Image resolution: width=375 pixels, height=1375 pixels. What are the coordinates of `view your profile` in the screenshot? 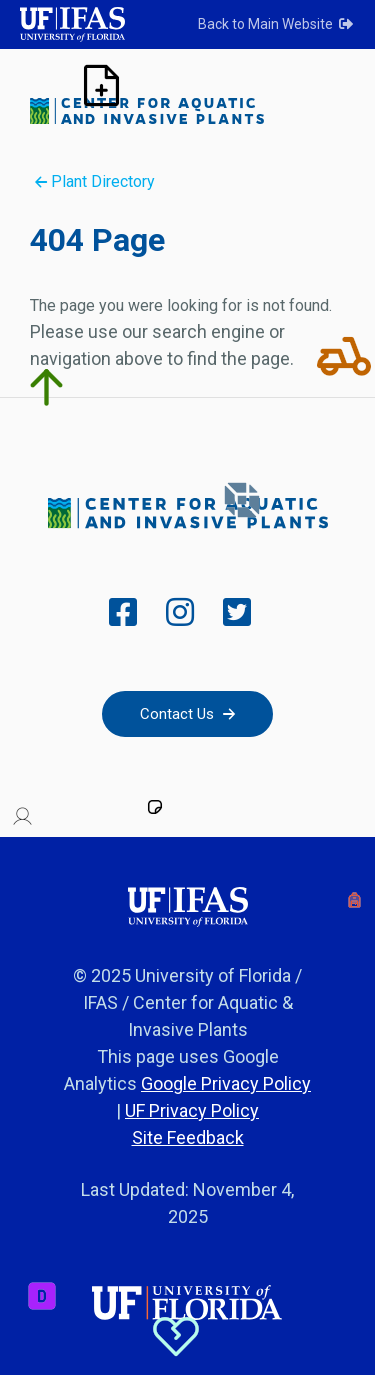 It's located at (22, 816).